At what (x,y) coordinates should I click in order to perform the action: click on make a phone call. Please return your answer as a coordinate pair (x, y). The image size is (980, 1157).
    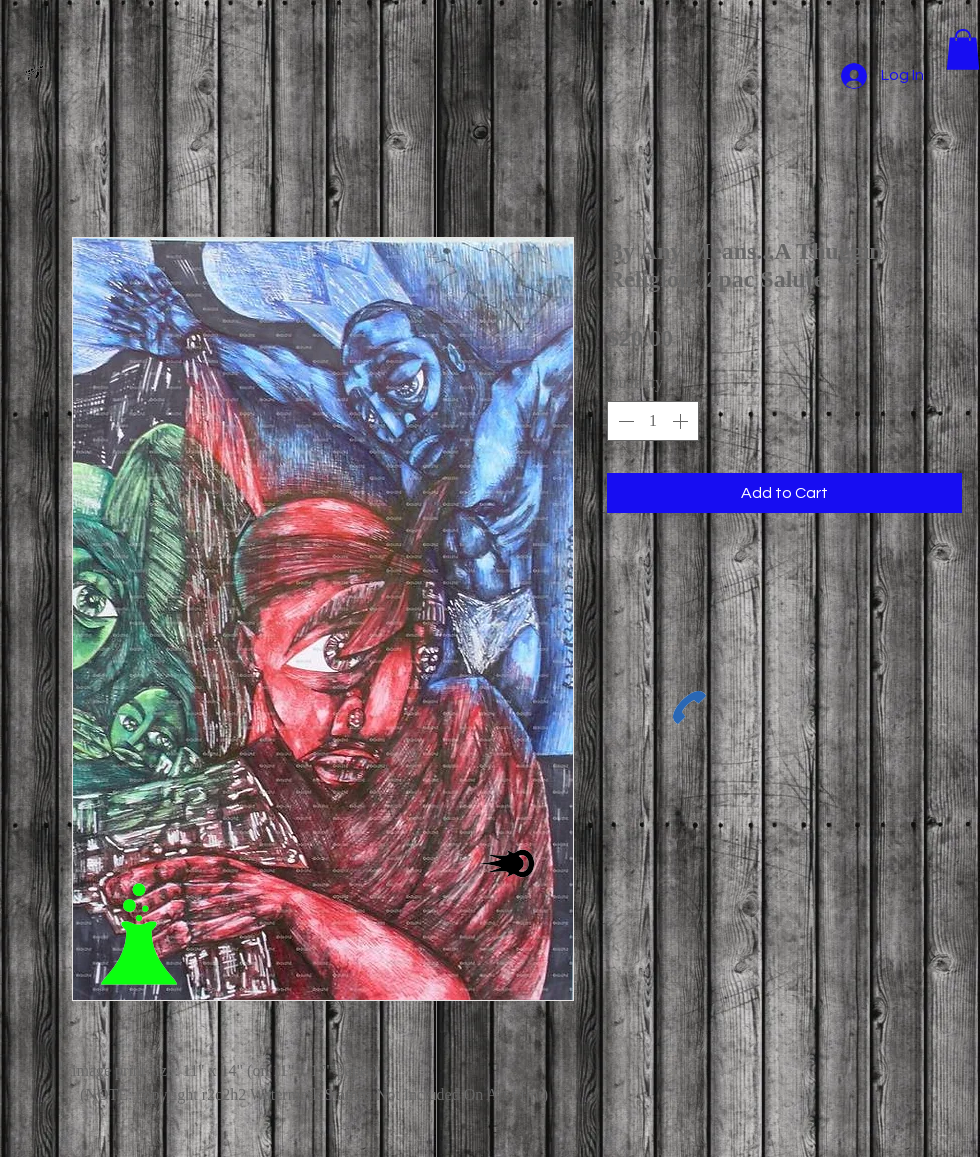
    Looking at the image, I should click on (689, 707).